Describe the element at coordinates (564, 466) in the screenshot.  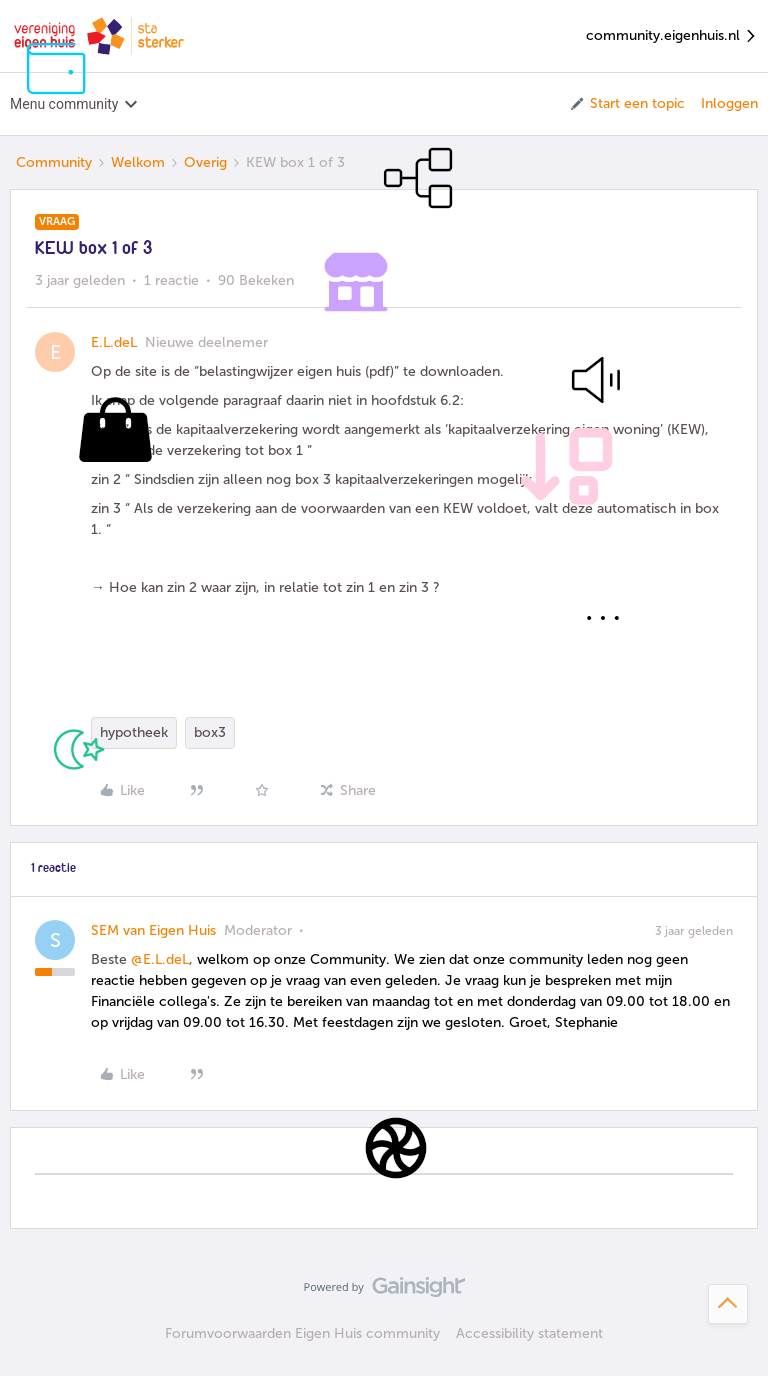
I see `sort items from smallest to largest` at that location.